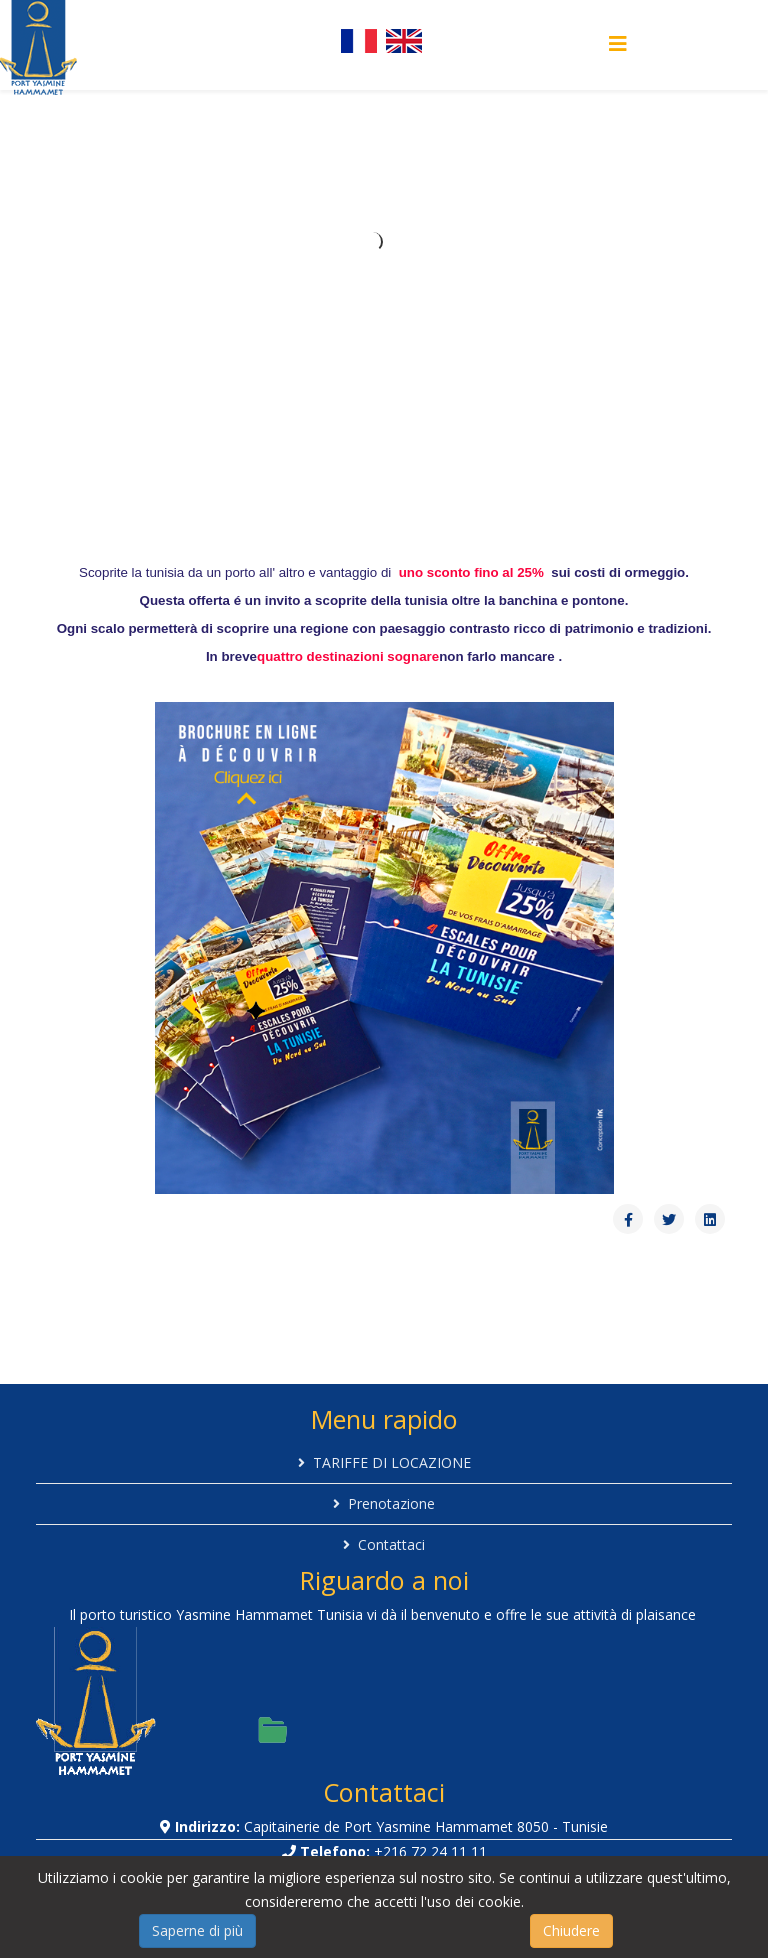 Image resolution: width=768 pixels, height=1958 pixels. What do you see at coordinates (273, 1730) in the screenshot?
I see `an open folder currently being viewed` at bounding box center [273, 1730].